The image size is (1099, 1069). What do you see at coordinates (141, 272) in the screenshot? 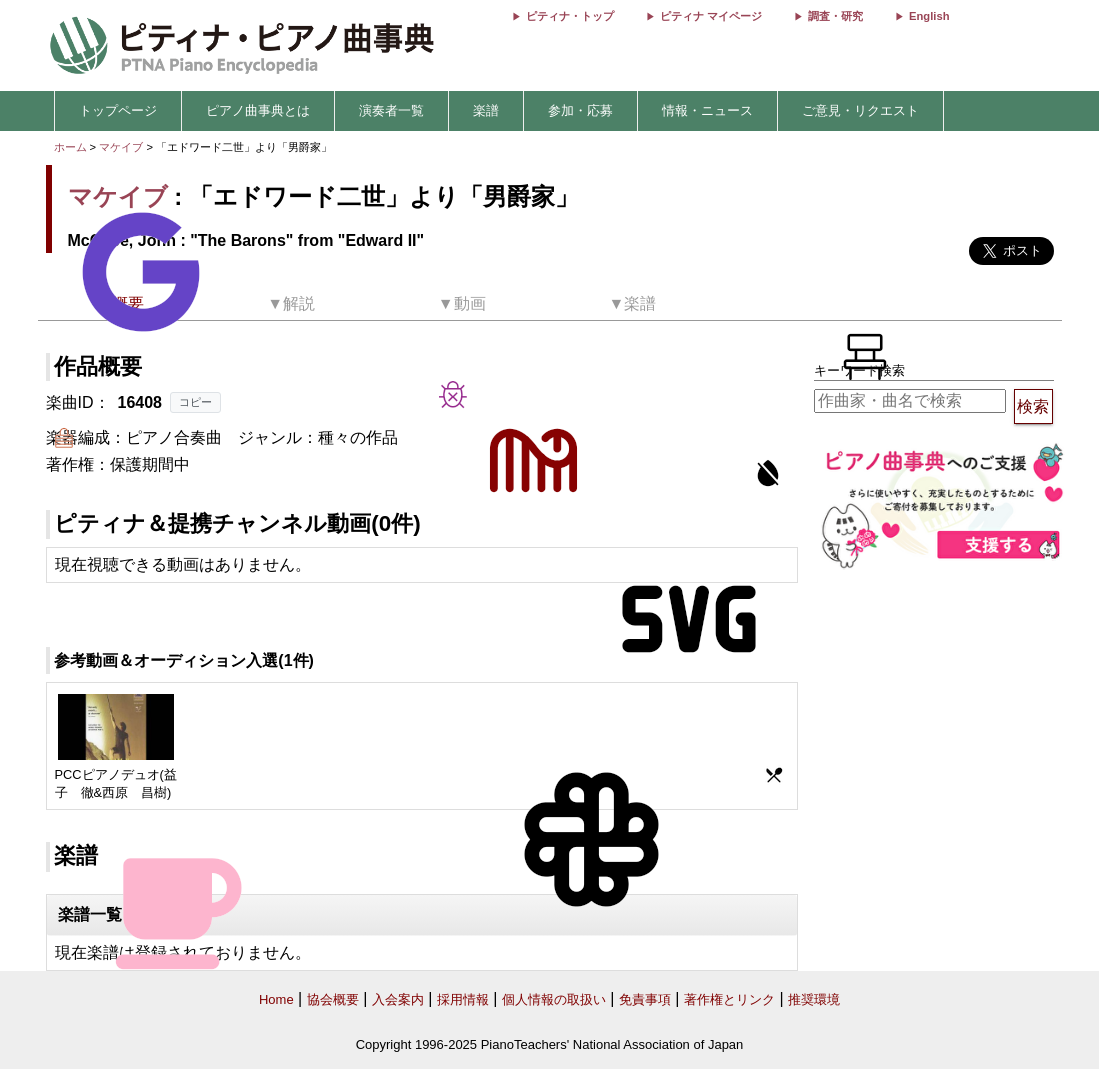
I see `sign in with Google` at bounding box center [141, 272].